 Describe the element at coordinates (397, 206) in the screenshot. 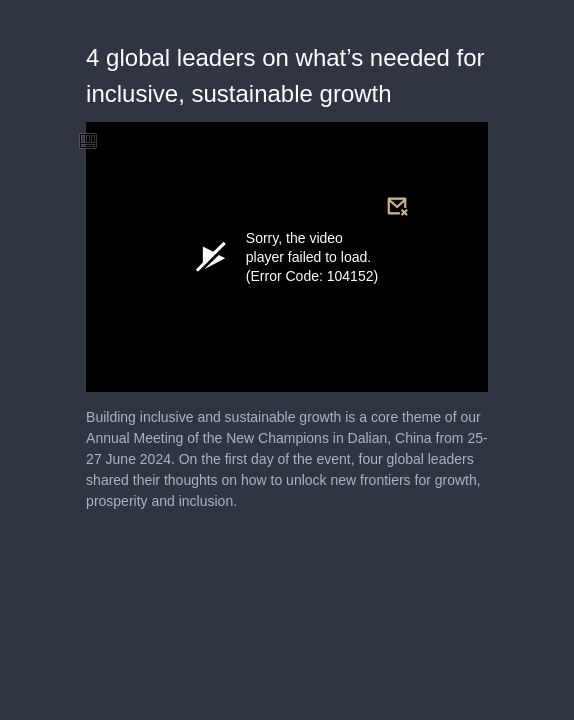

I see `close or dismiss an email` at that location.